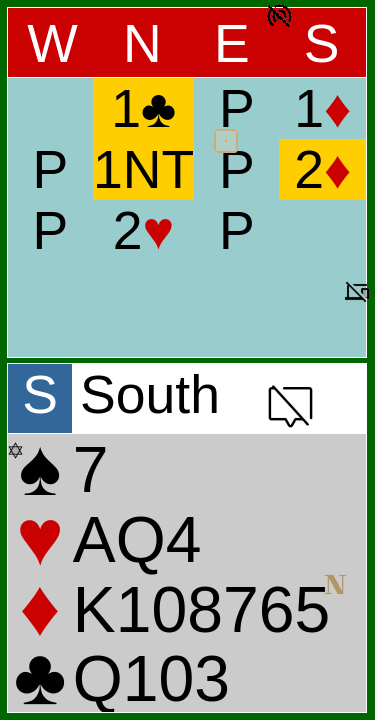 The width and height of the screenshot is (375, 720). What do you see at coordinates (357, 292) in the screenshot?
I see `device linking is disabled or unavailable` at bounding box center [357, 292].